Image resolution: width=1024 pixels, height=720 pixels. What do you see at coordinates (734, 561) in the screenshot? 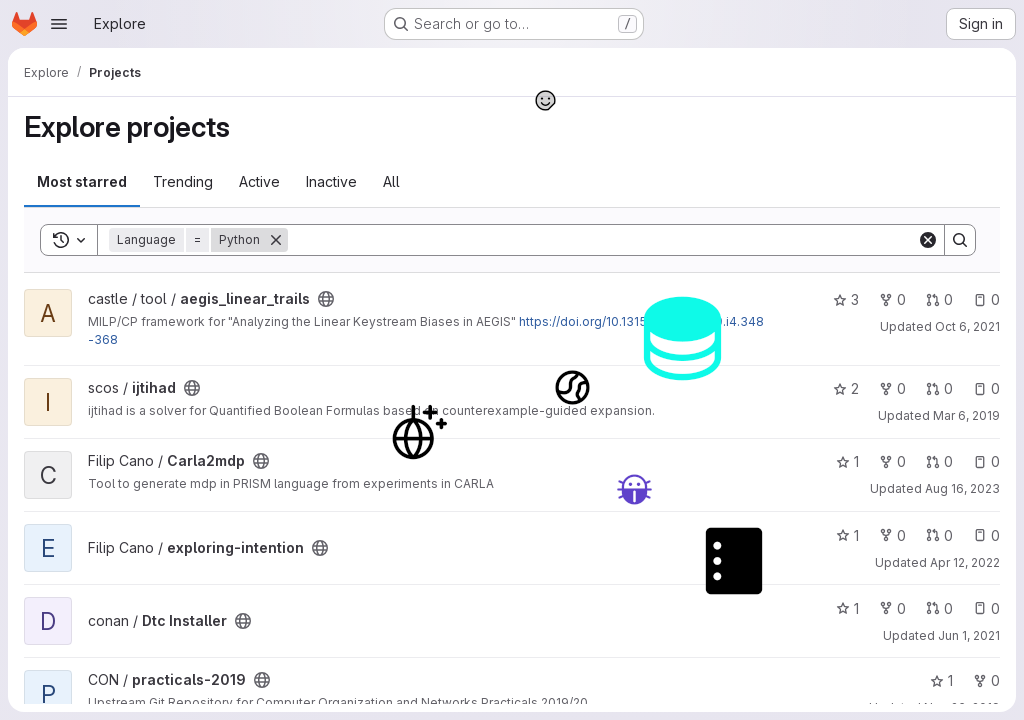
I see `view or edit screenplay documents` at bounding box center [734, 561].